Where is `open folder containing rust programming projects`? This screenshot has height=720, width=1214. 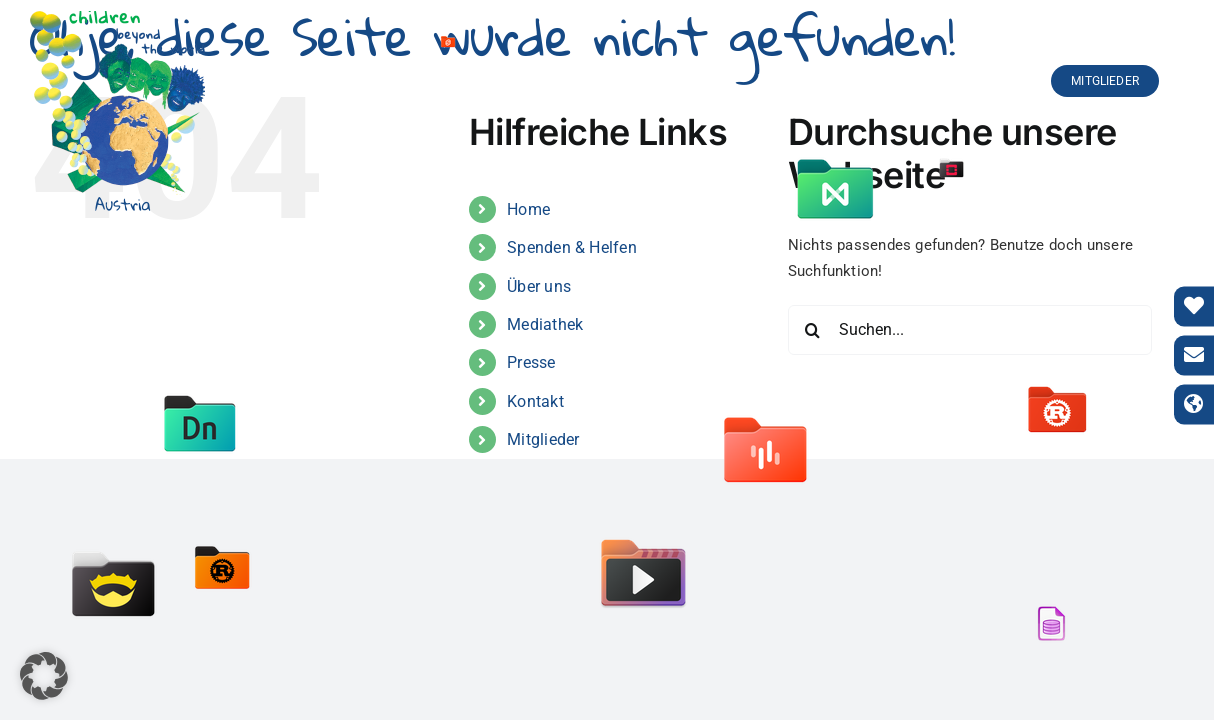 open folder containing rust programming projects is located at coordinates (1057, 411).